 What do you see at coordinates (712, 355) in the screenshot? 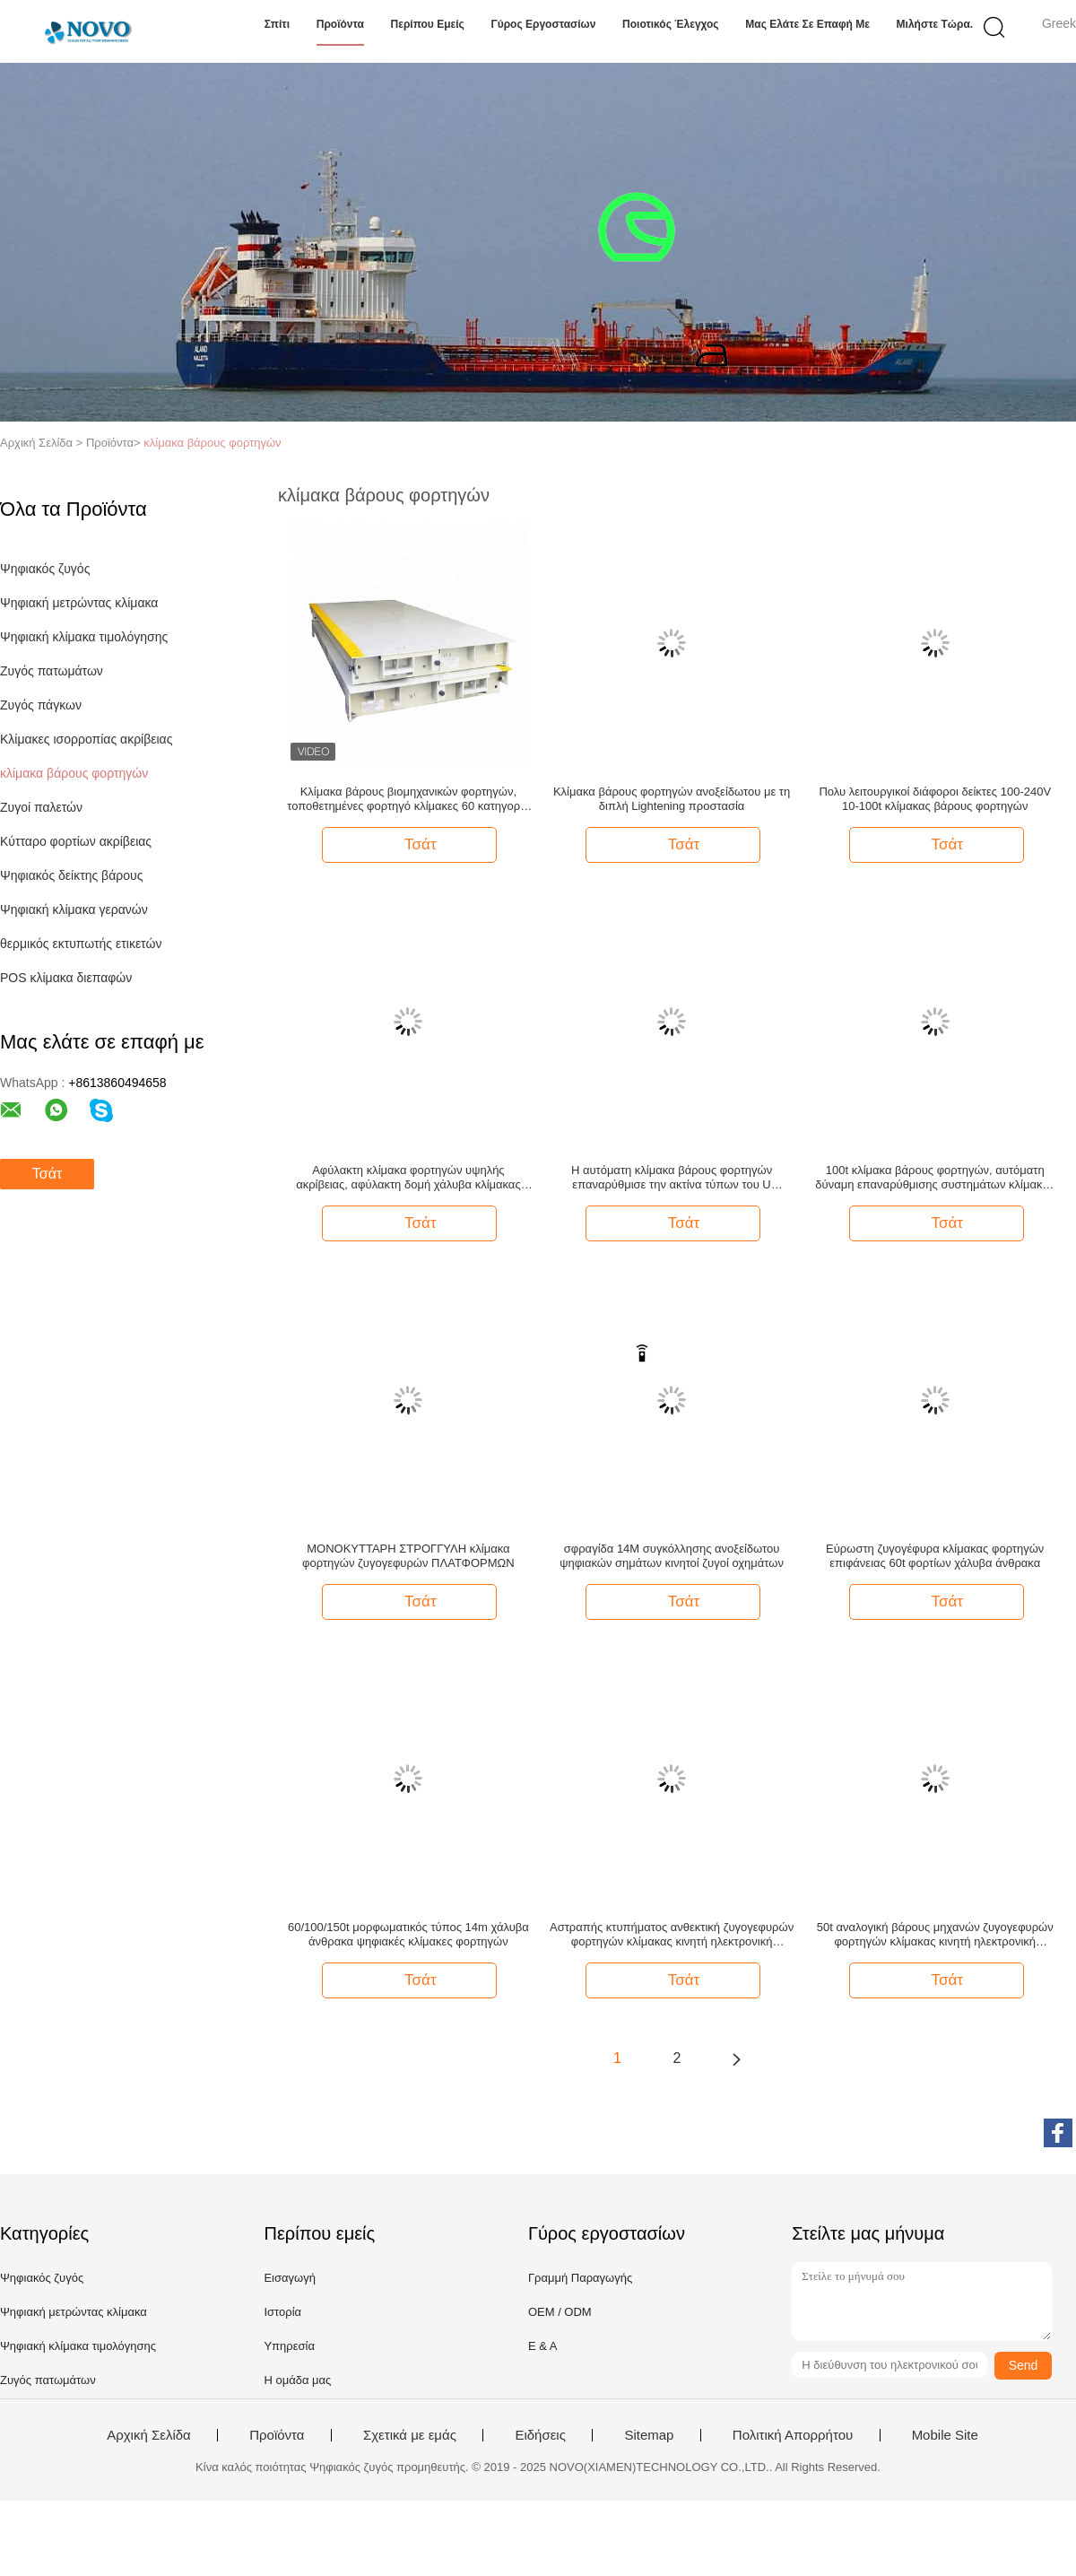
I see `view ironing or garment care instructions` at bounding box center [712, 355].